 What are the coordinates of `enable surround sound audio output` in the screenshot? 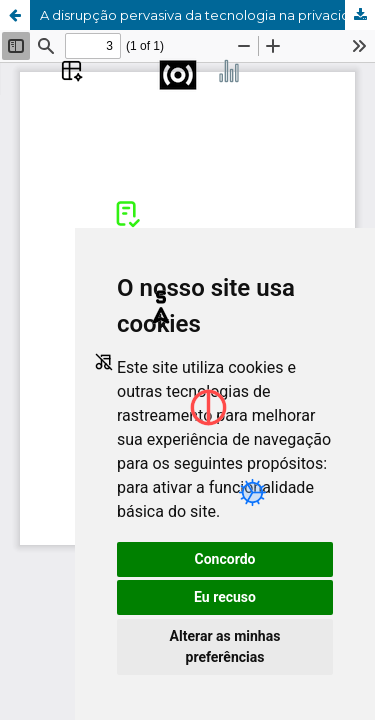 It's located at (178, 75).